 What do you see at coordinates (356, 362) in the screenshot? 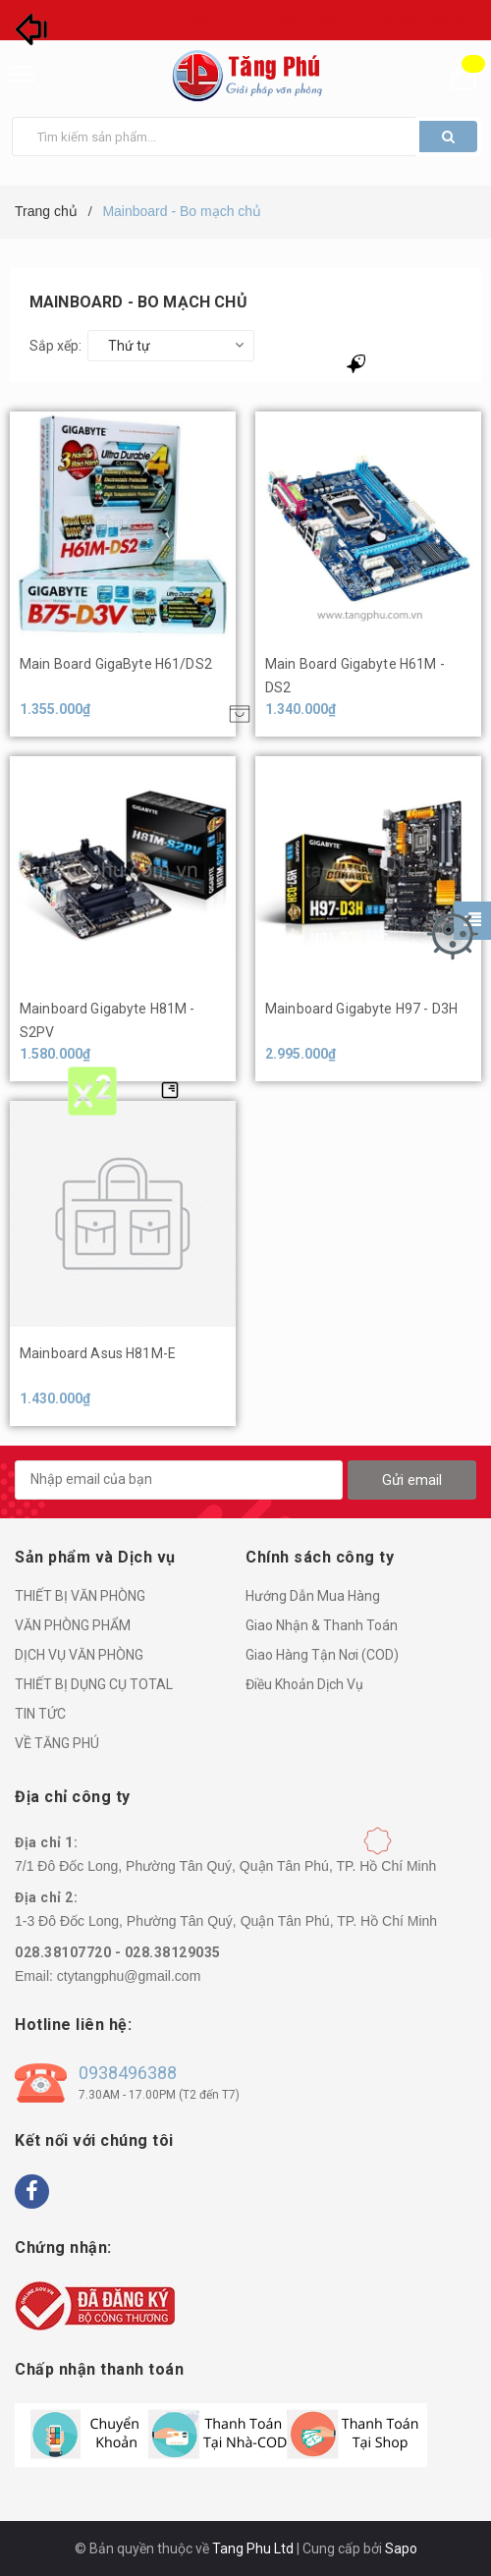
I see `access fishing or marine-related features` at bounding box center [356, 362].